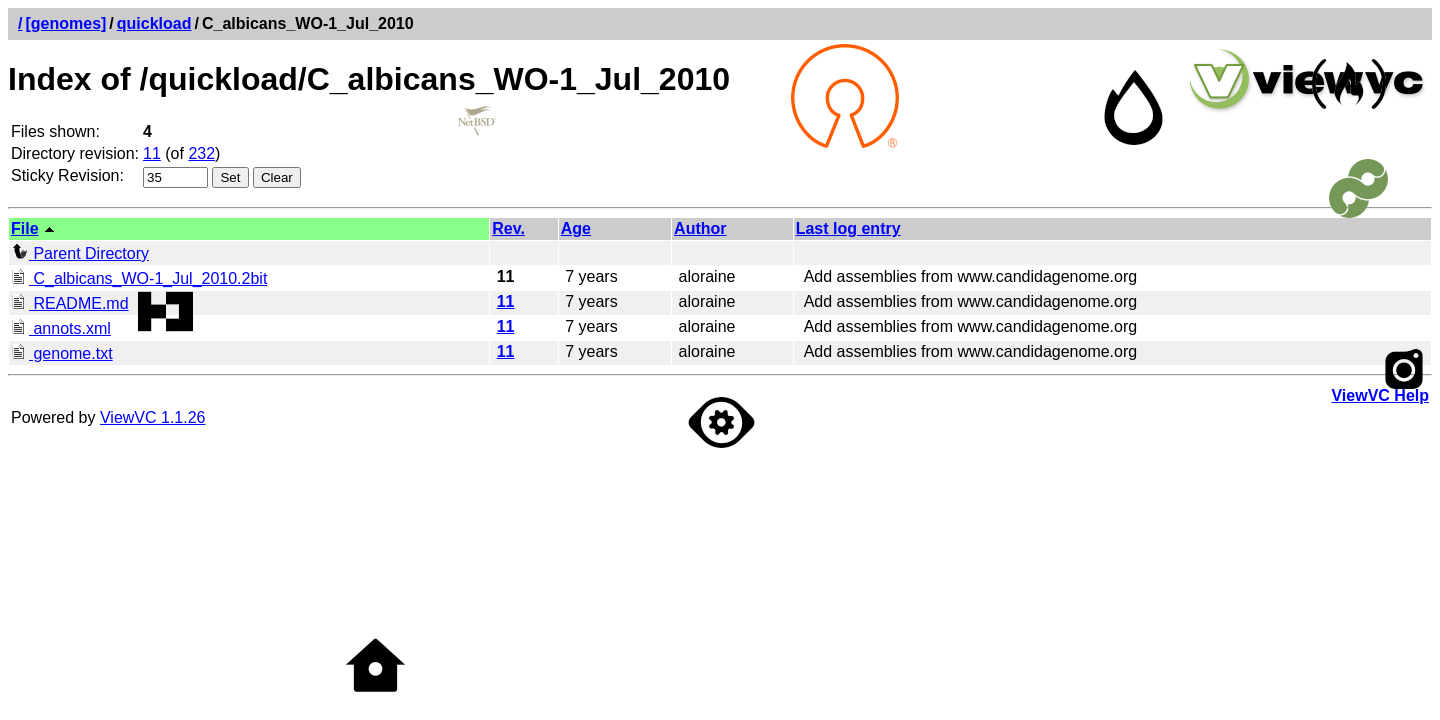 The width and height of the screenshot is (1440, 720). I want to click on open source initiative logo, so click(845, 96).